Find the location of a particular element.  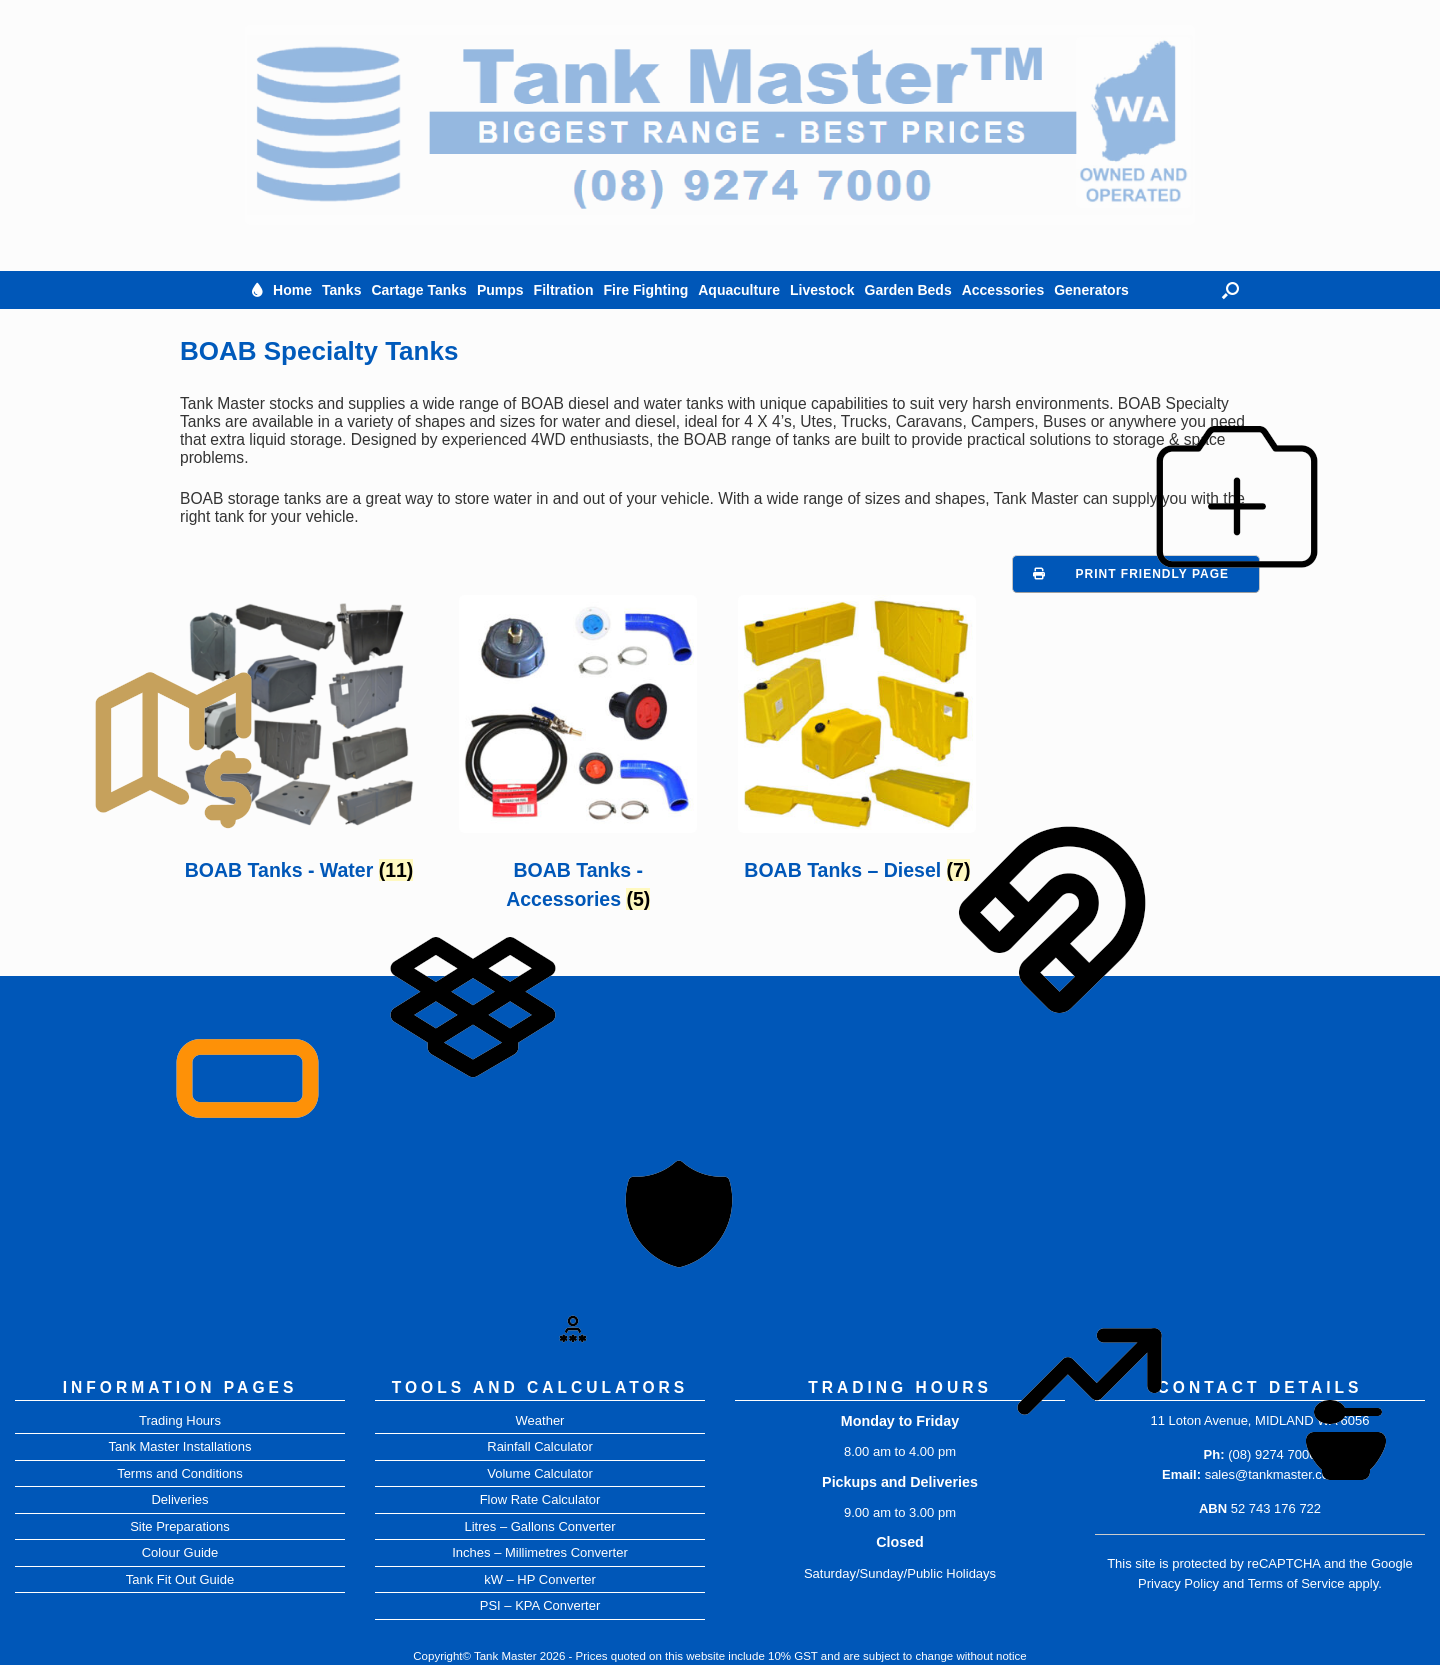

connect to dropbox account is located at coordinates (473, 1003).